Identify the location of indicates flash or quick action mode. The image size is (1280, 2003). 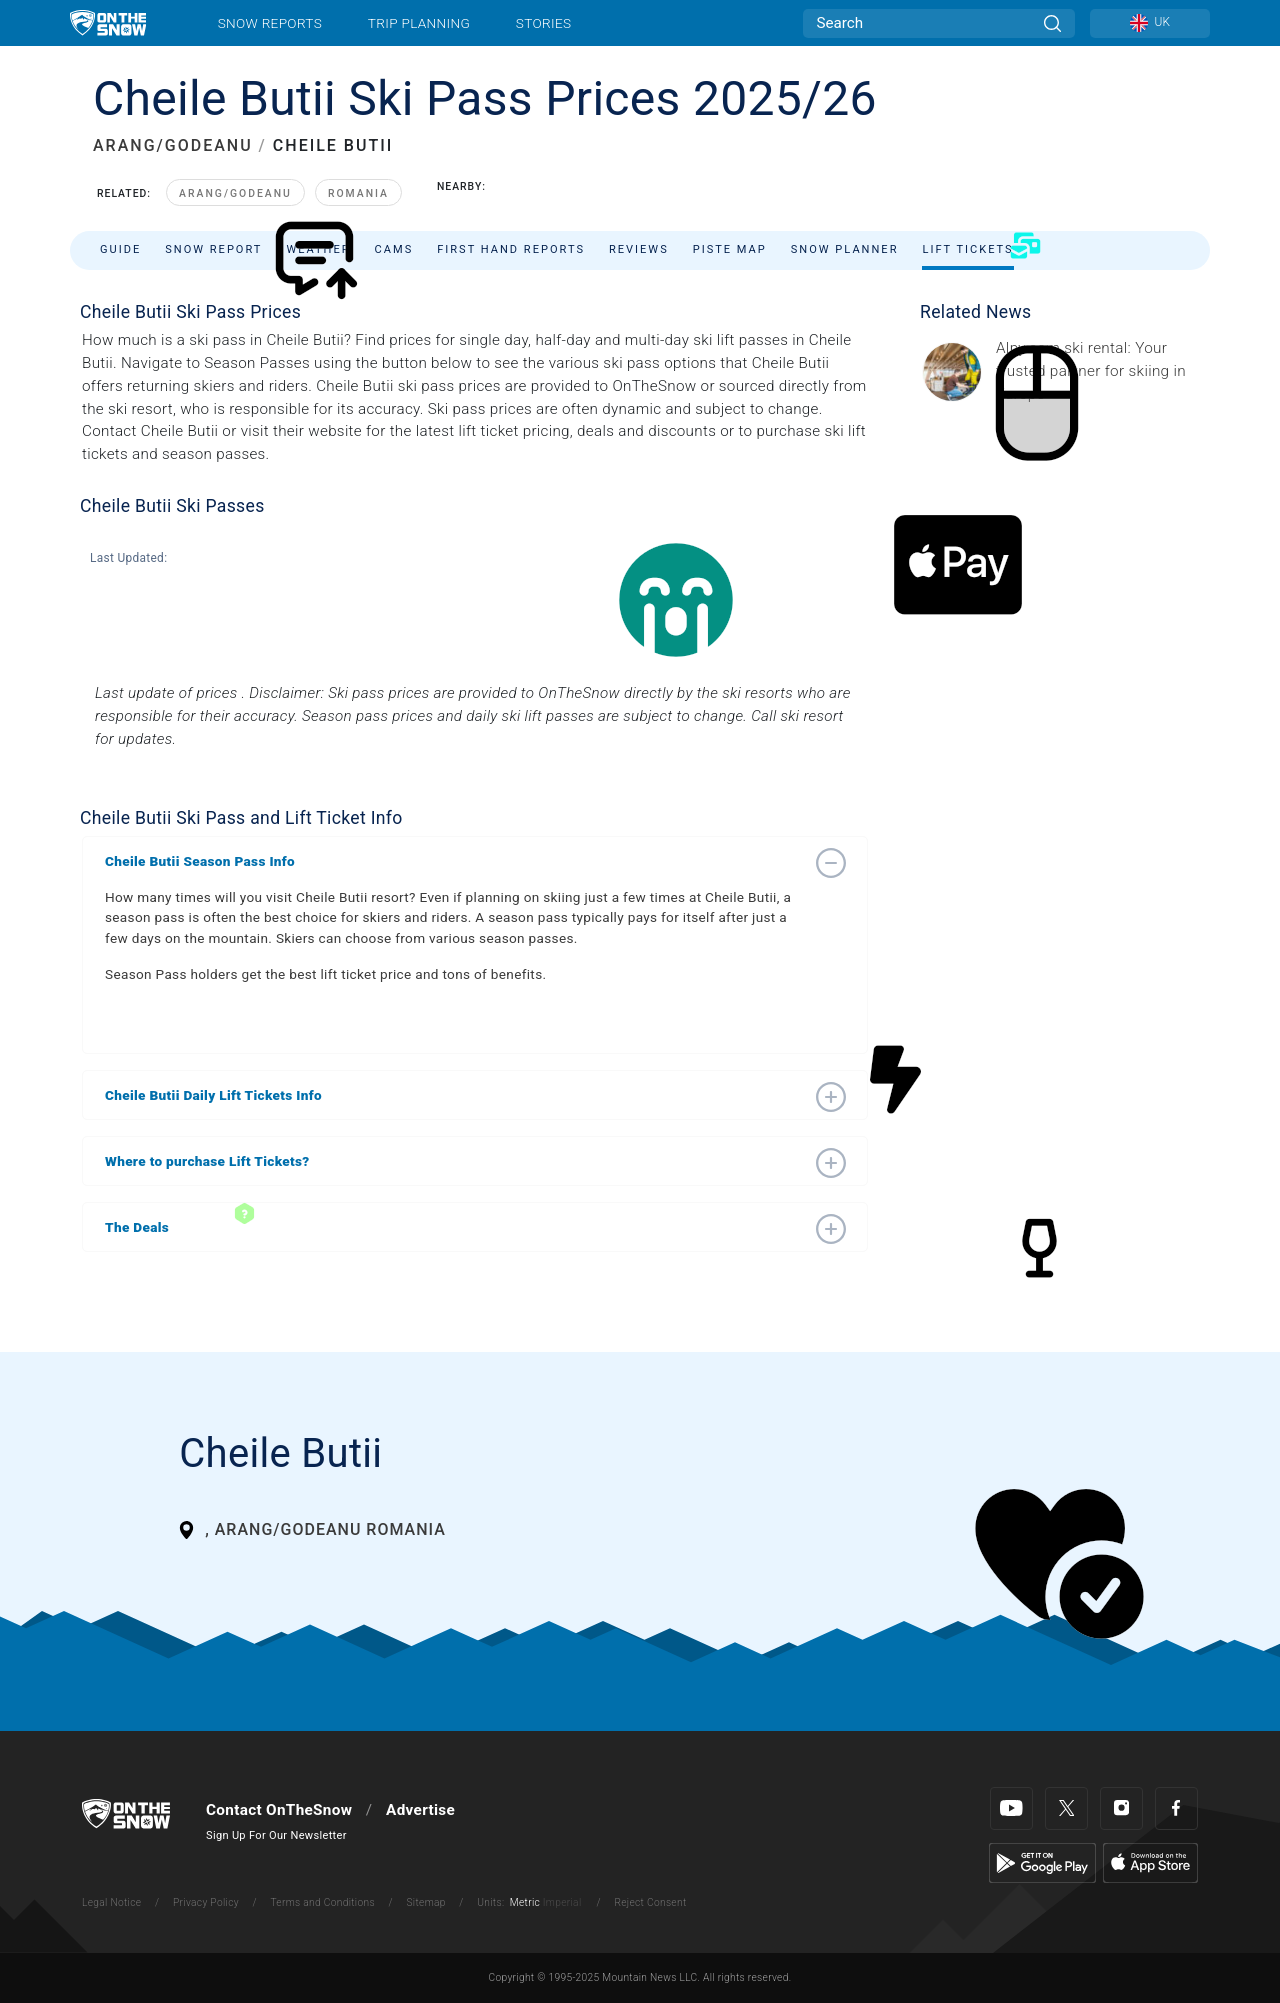
(895, 1079).